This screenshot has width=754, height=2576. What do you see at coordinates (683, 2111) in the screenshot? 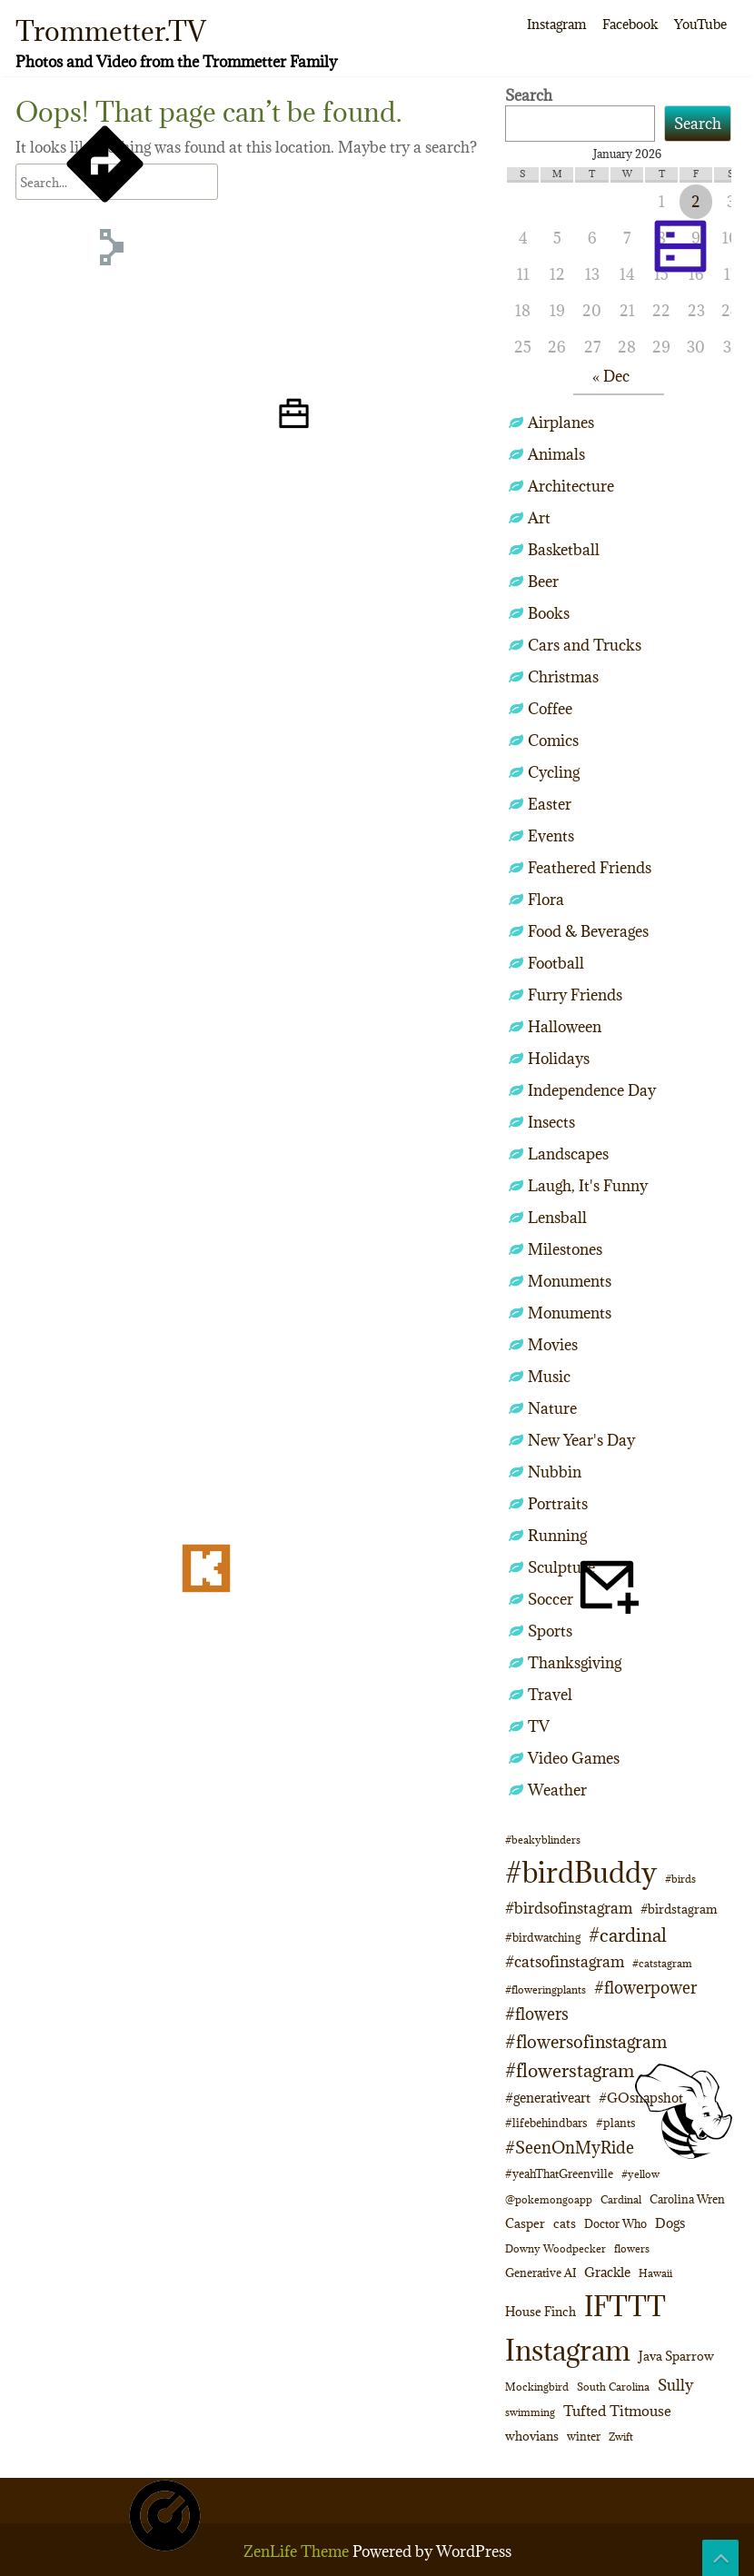
I see `apache hive data warehouse software logo` at bounding box center [683, 2111].